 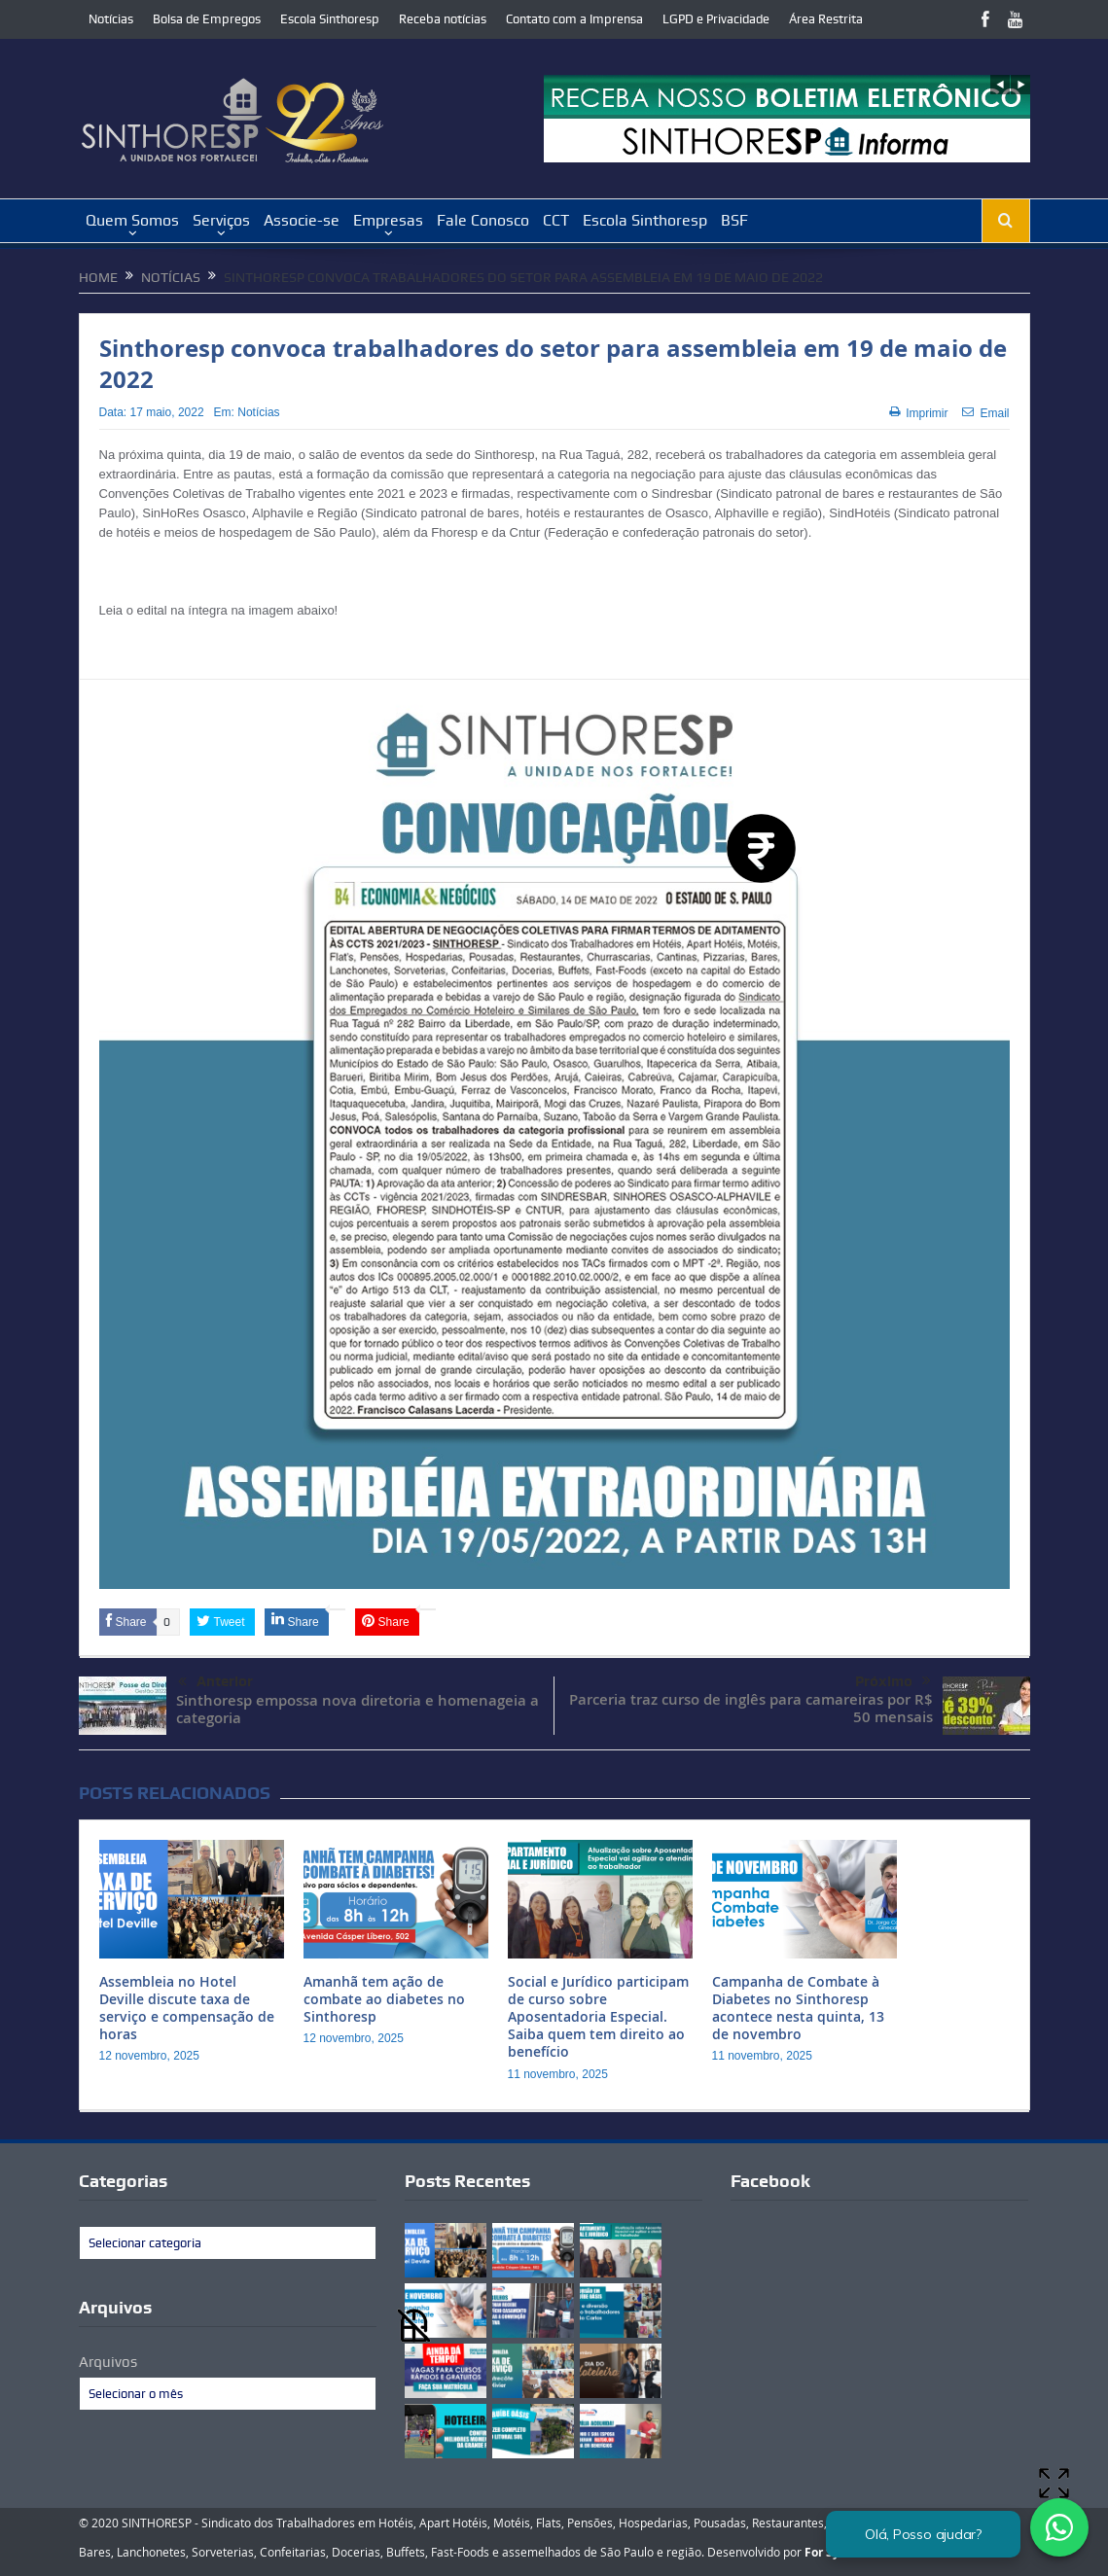 What do you see at coordinates (1054, 2483) in the screenshot?
I see `expand to fullscreen mode` at bounding box center [1054, 2483].